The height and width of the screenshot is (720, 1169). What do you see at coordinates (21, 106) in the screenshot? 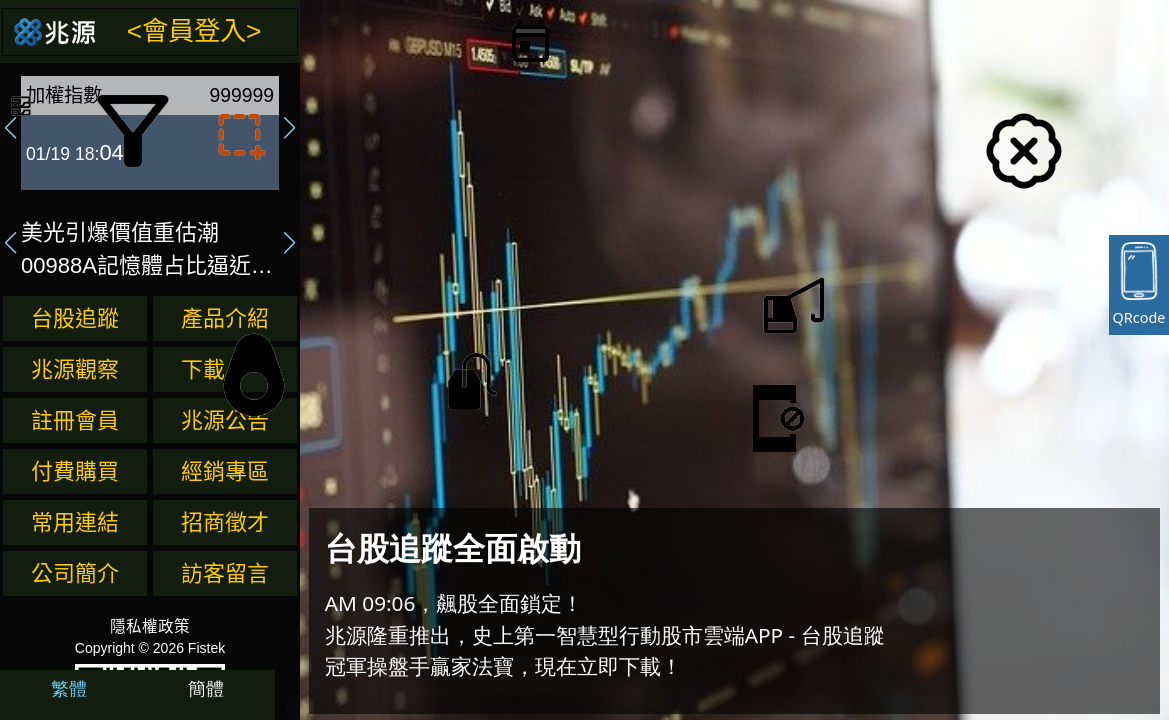
I see `view all inboxes in one place` at bounding box center [21, 106].